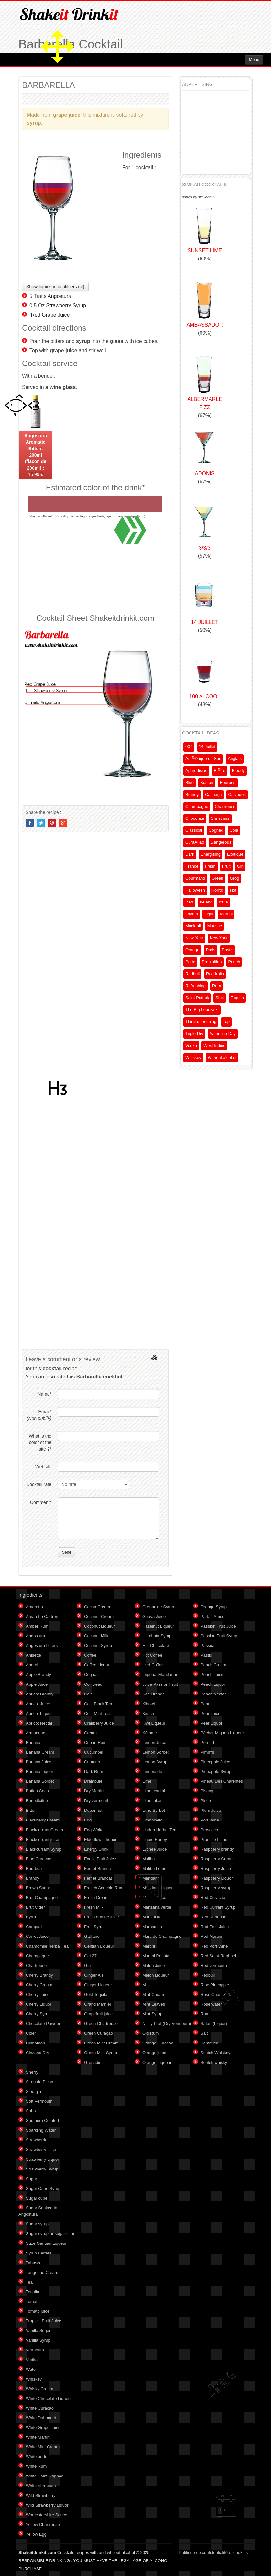 The height and width of the screenshot is (2576, 271). Describe the element at coordinates (57, 47) in the screenshot. I see `drag to reposition element` at that location.